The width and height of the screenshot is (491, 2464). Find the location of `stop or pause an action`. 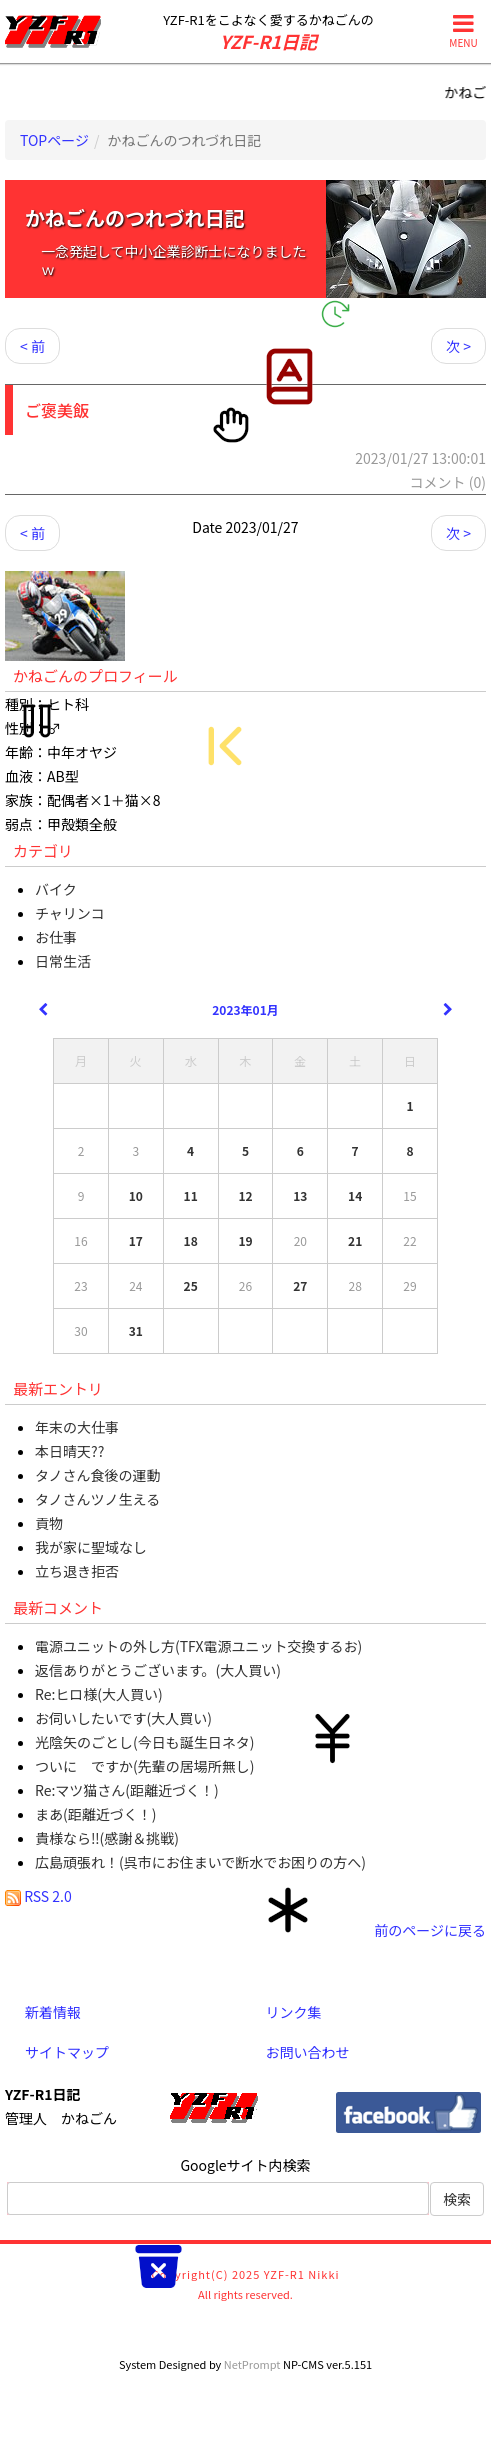

stop or pause an action is located at coordinates (231, 425).